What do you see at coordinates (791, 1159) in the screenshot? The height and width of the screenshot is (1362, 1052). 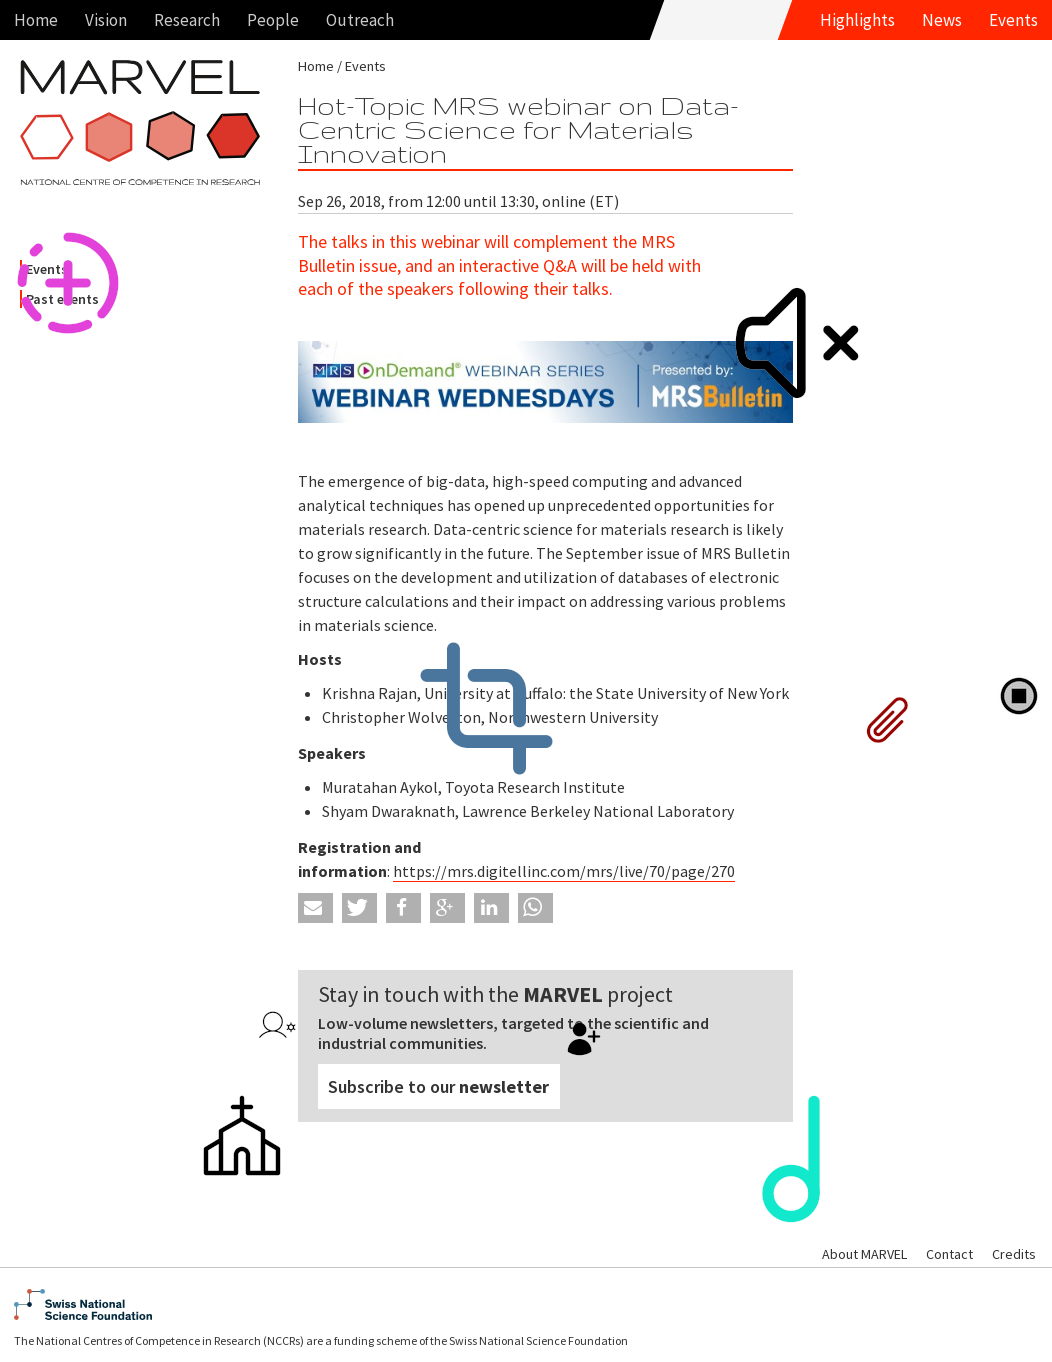 I see `access music library or audio files` at bounding box center [791, 1159].